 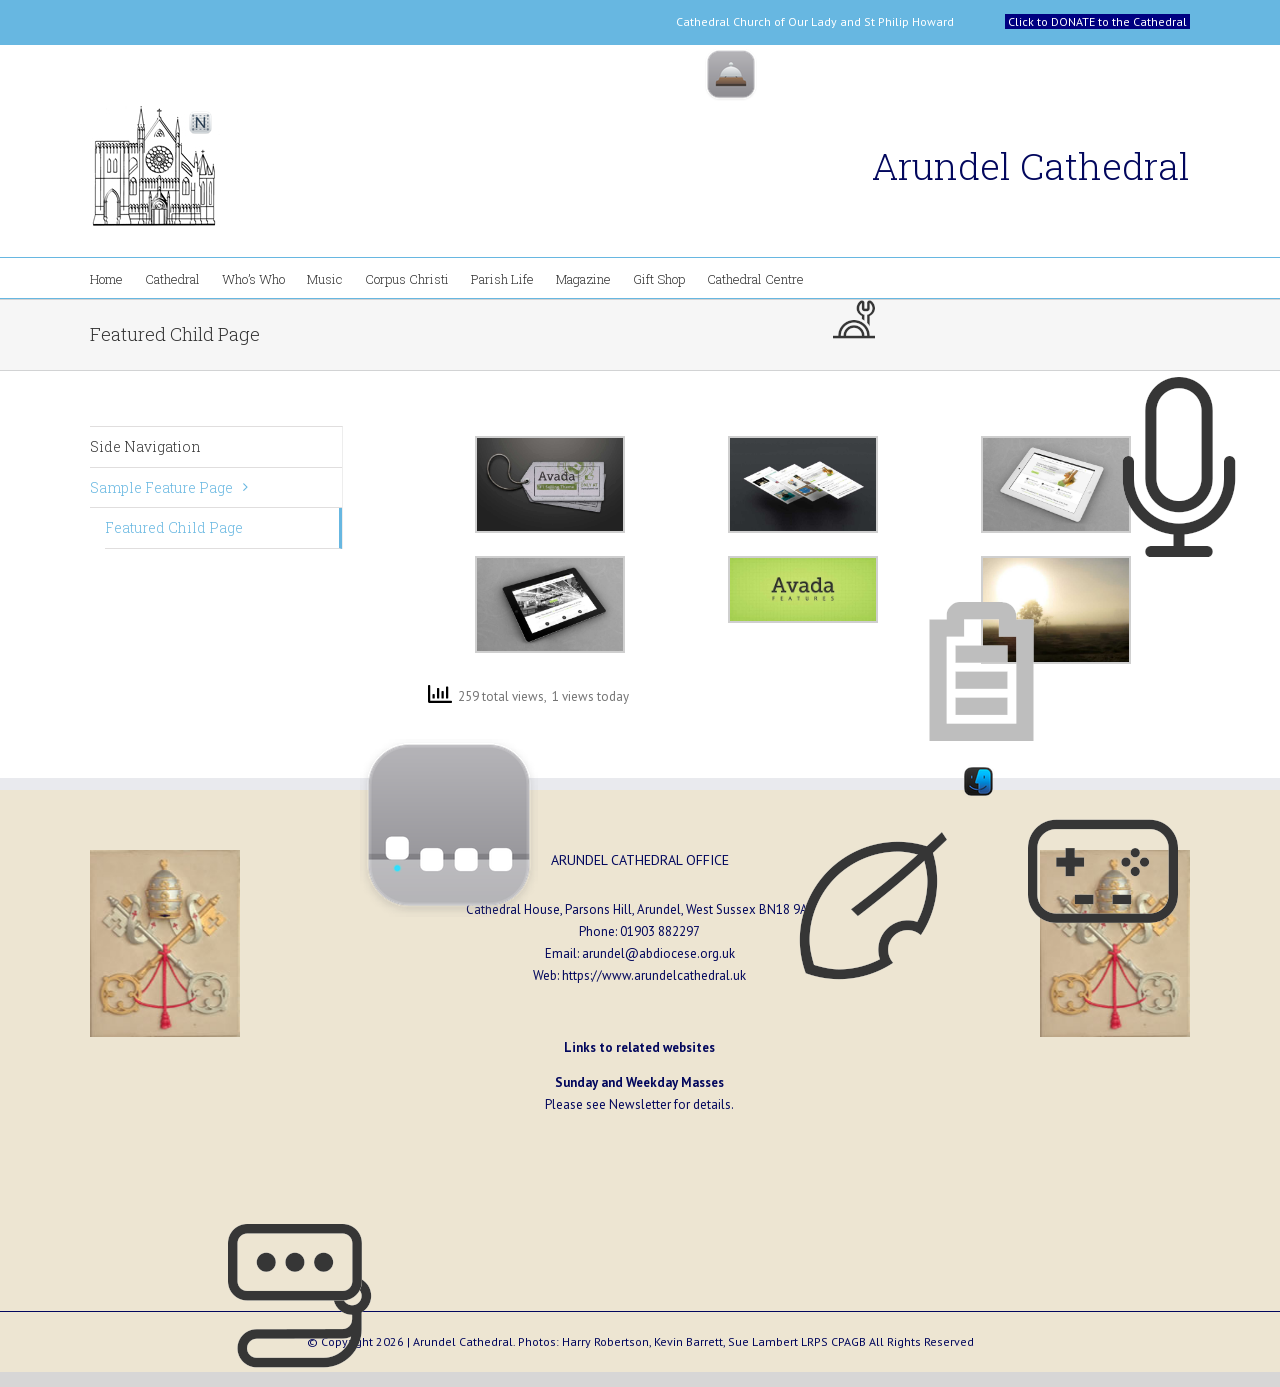 What do you see at coordinates (449, 828) in the screenshot?
I see `manage cinnamon desktop applets` at bounding box center [449, 828].